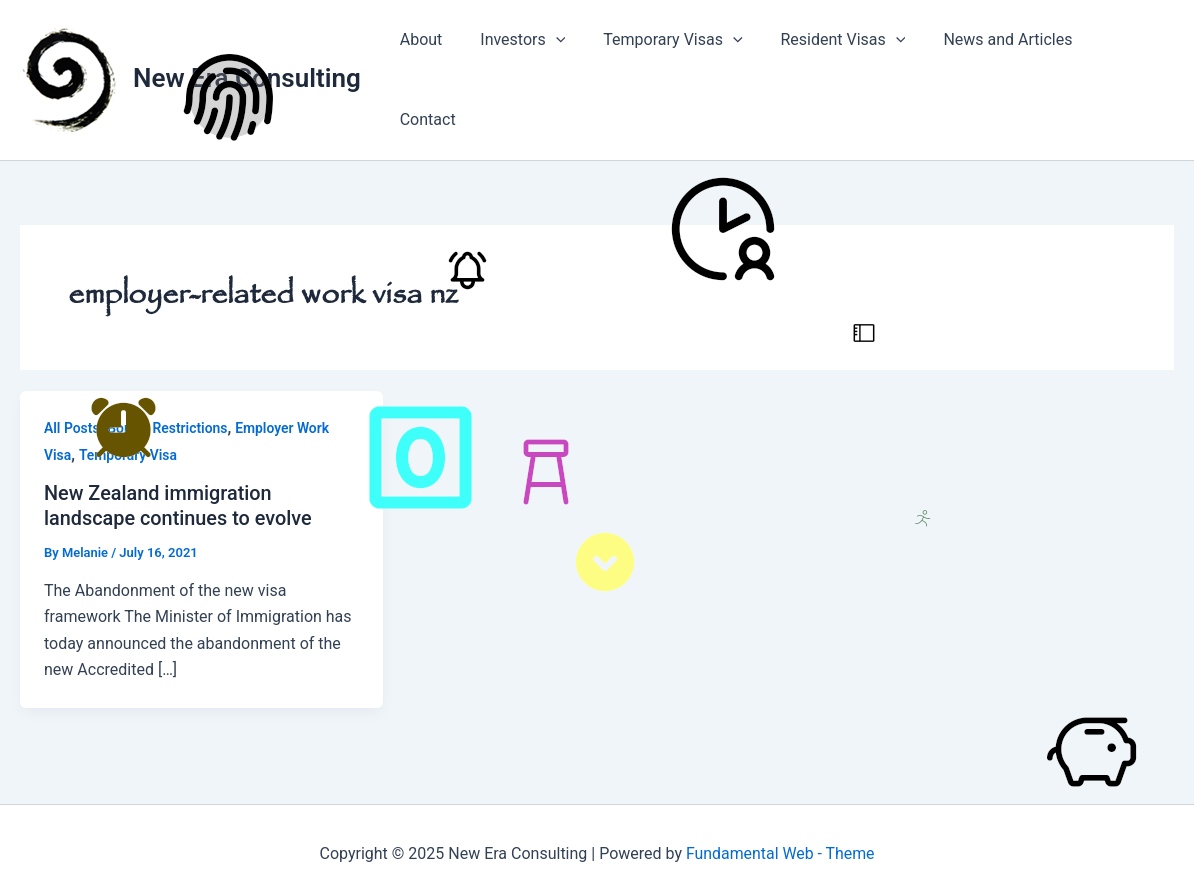 This screenshot has width=1194, height=879. I want to click on authenticate with biometric fingerprint, so click(229, 97).